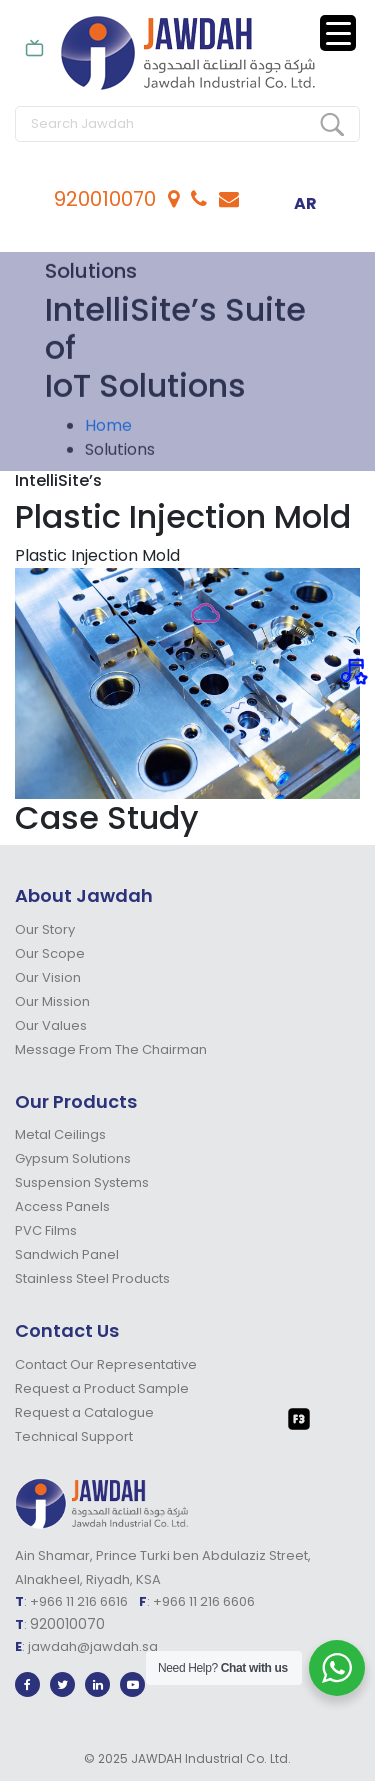 This screenshot has height=1781, width=375. What do you see at coordinates (34, 48) in the screenshot?
I see `access tv or video streaming options` at bounding box center [34, 48].